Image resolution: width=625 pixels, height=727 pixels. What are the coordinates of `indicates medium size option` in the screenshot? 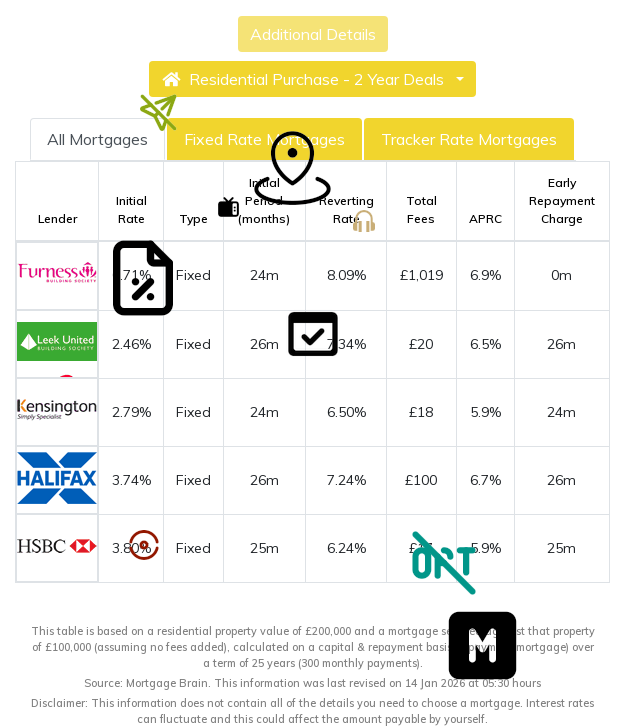 It's located at (482, 645).